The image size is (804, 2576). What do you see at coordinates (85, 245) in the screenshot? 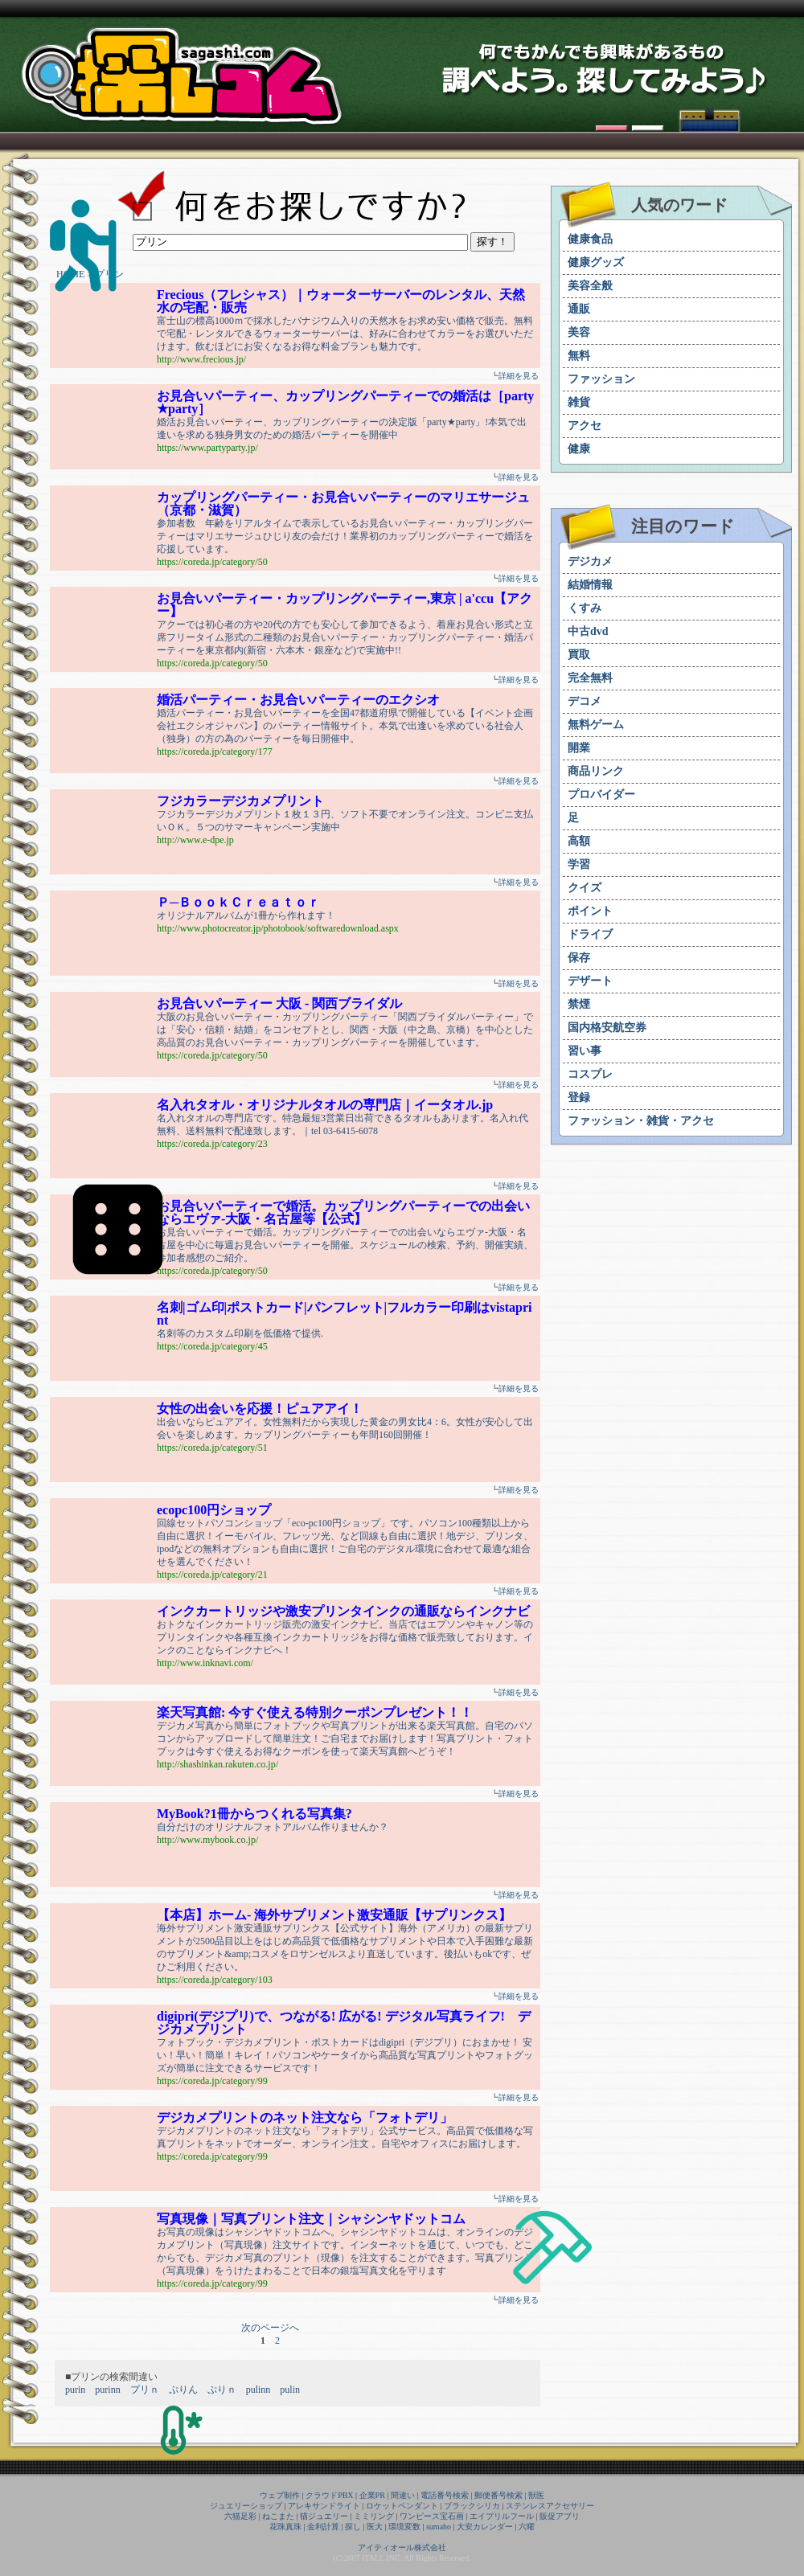
I see `explore hiking trails nearby` at bounding box center [85, 245].